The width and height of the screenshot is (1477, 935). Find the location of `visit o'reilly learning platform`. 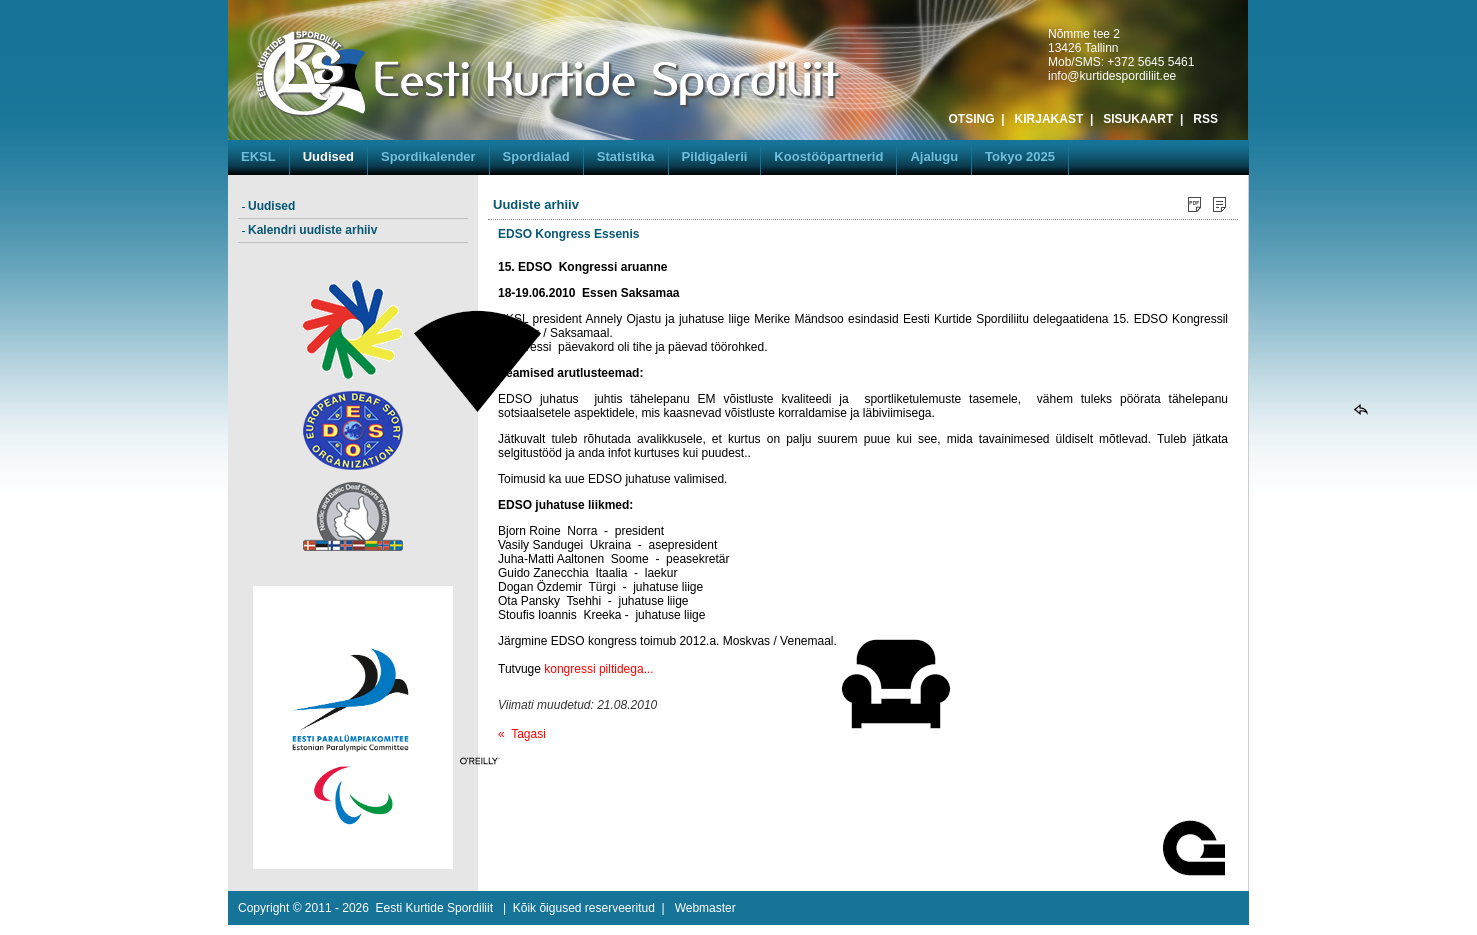

visit o'reilly learning platform is located at coordinates (480, 761).